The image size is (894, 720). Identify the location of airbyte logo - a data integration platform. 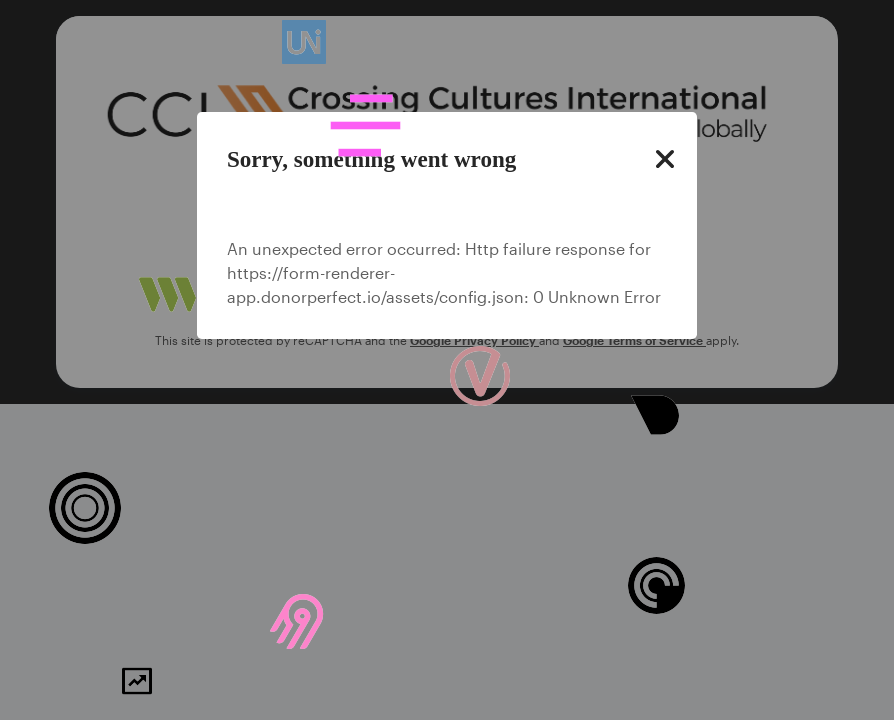
(296, 621).